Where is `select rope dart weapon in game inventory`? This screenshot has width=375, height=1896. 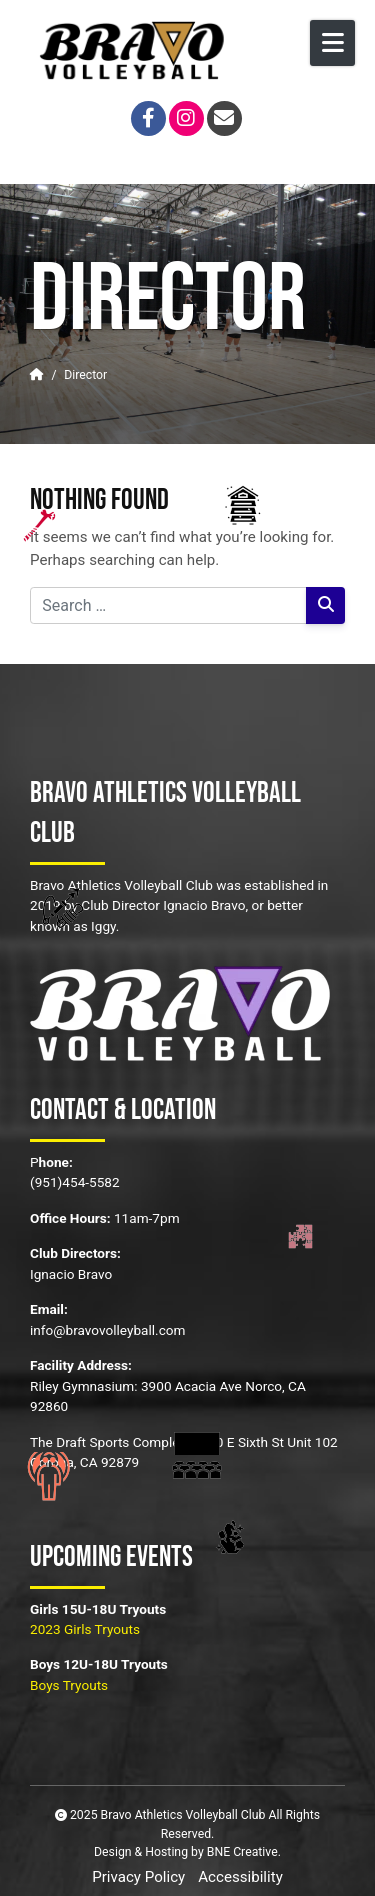
select rope dart weapon in game inventory is located at coordinates (63, 908).